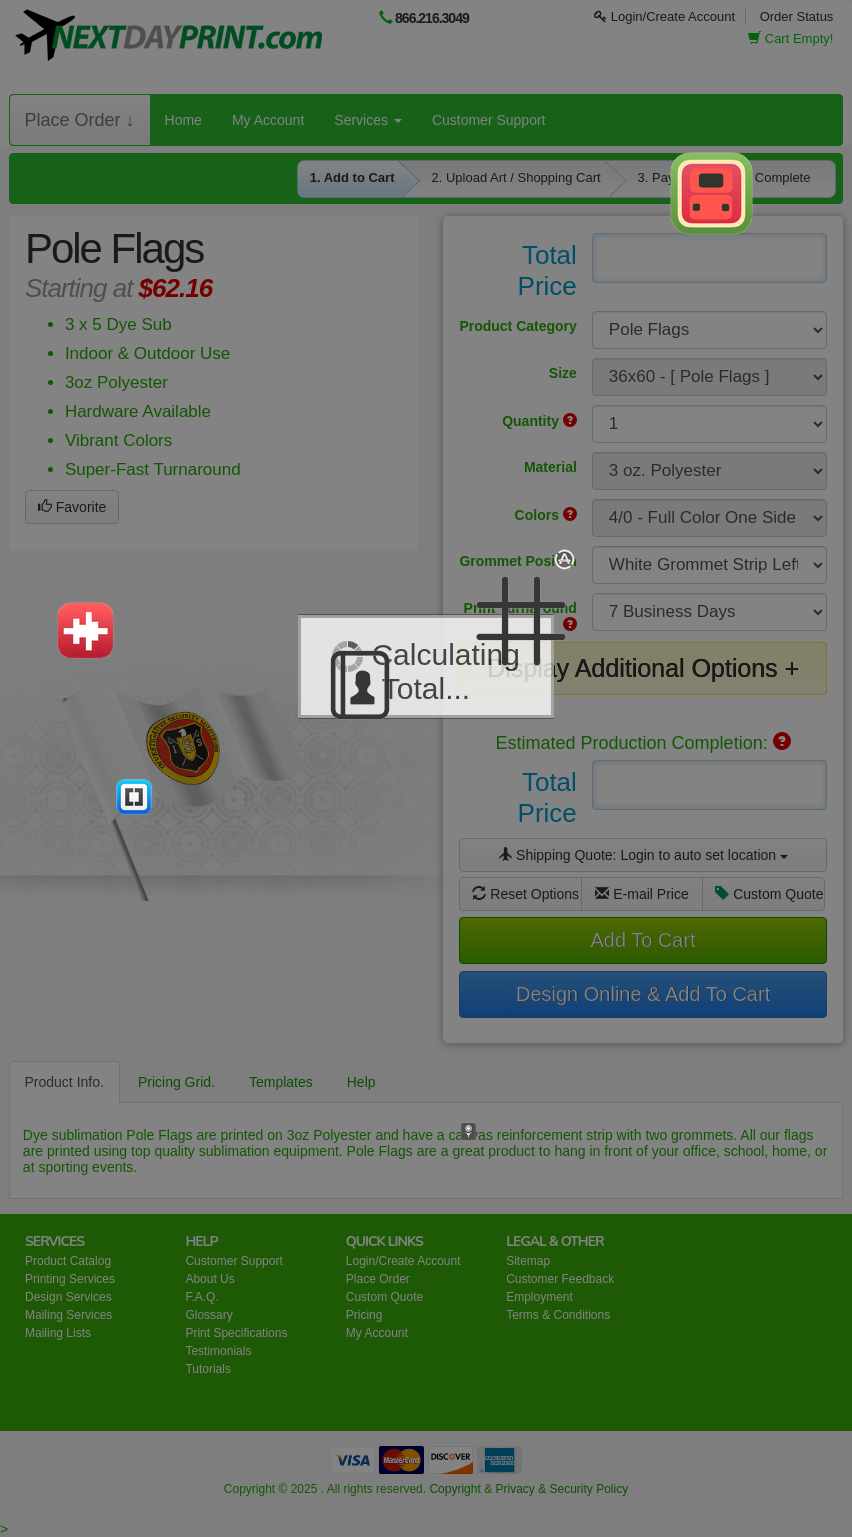 This screenshot has width=852, height=1537. I want to click on open sudoku puzzle game, so click(521, 621).